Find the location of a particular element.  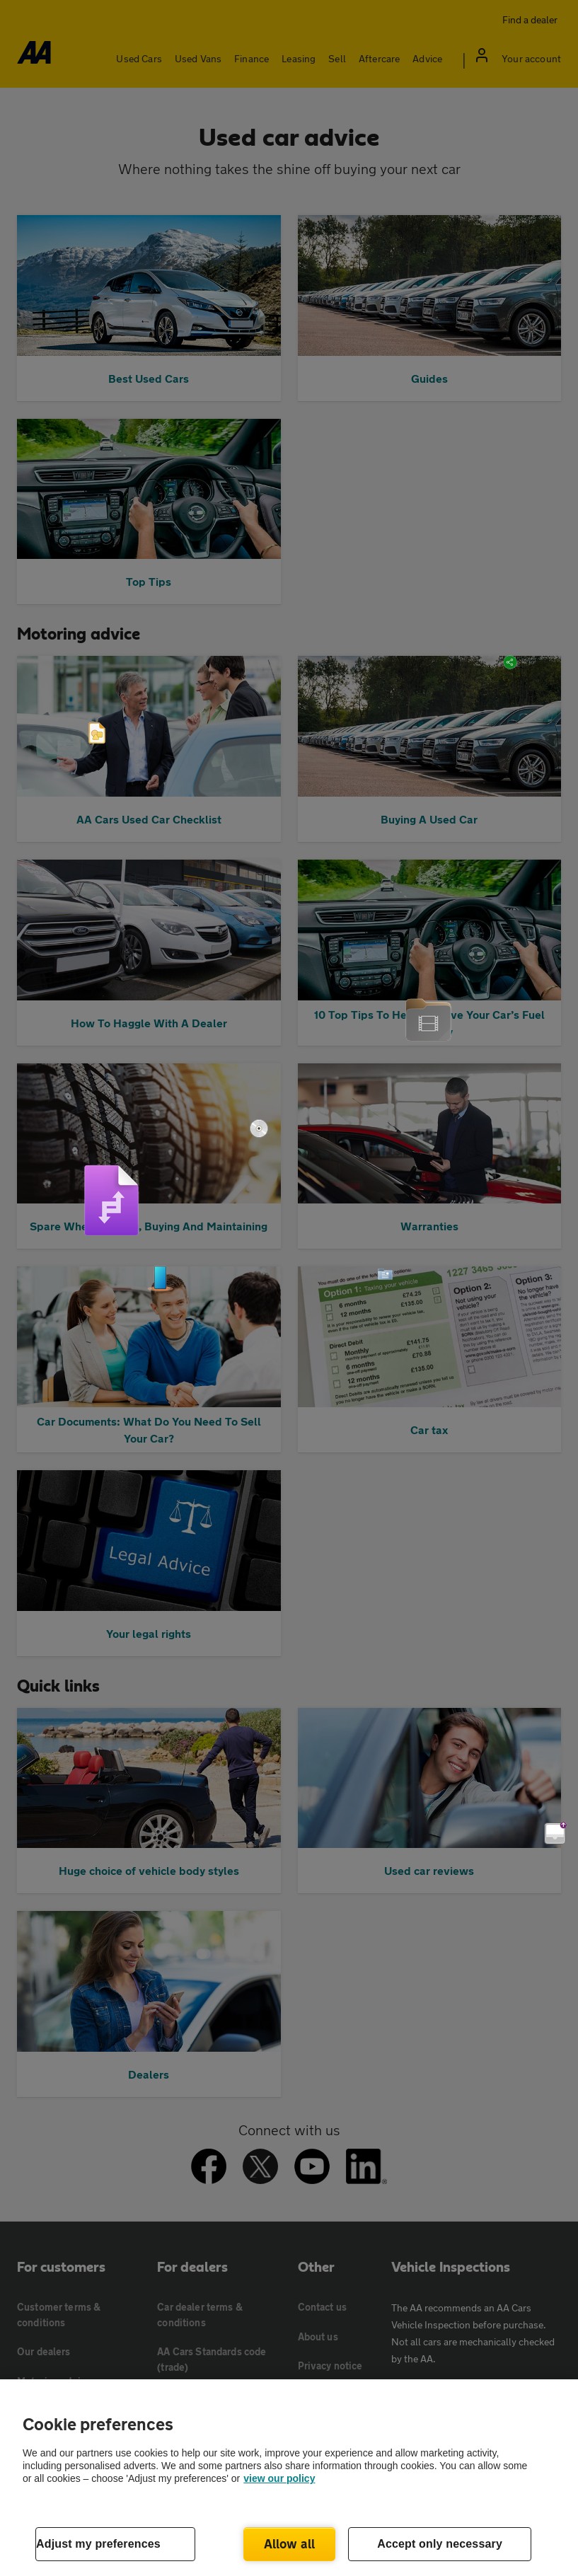

enable mobile hotspot sharing is located at coordinates (160, 1278).